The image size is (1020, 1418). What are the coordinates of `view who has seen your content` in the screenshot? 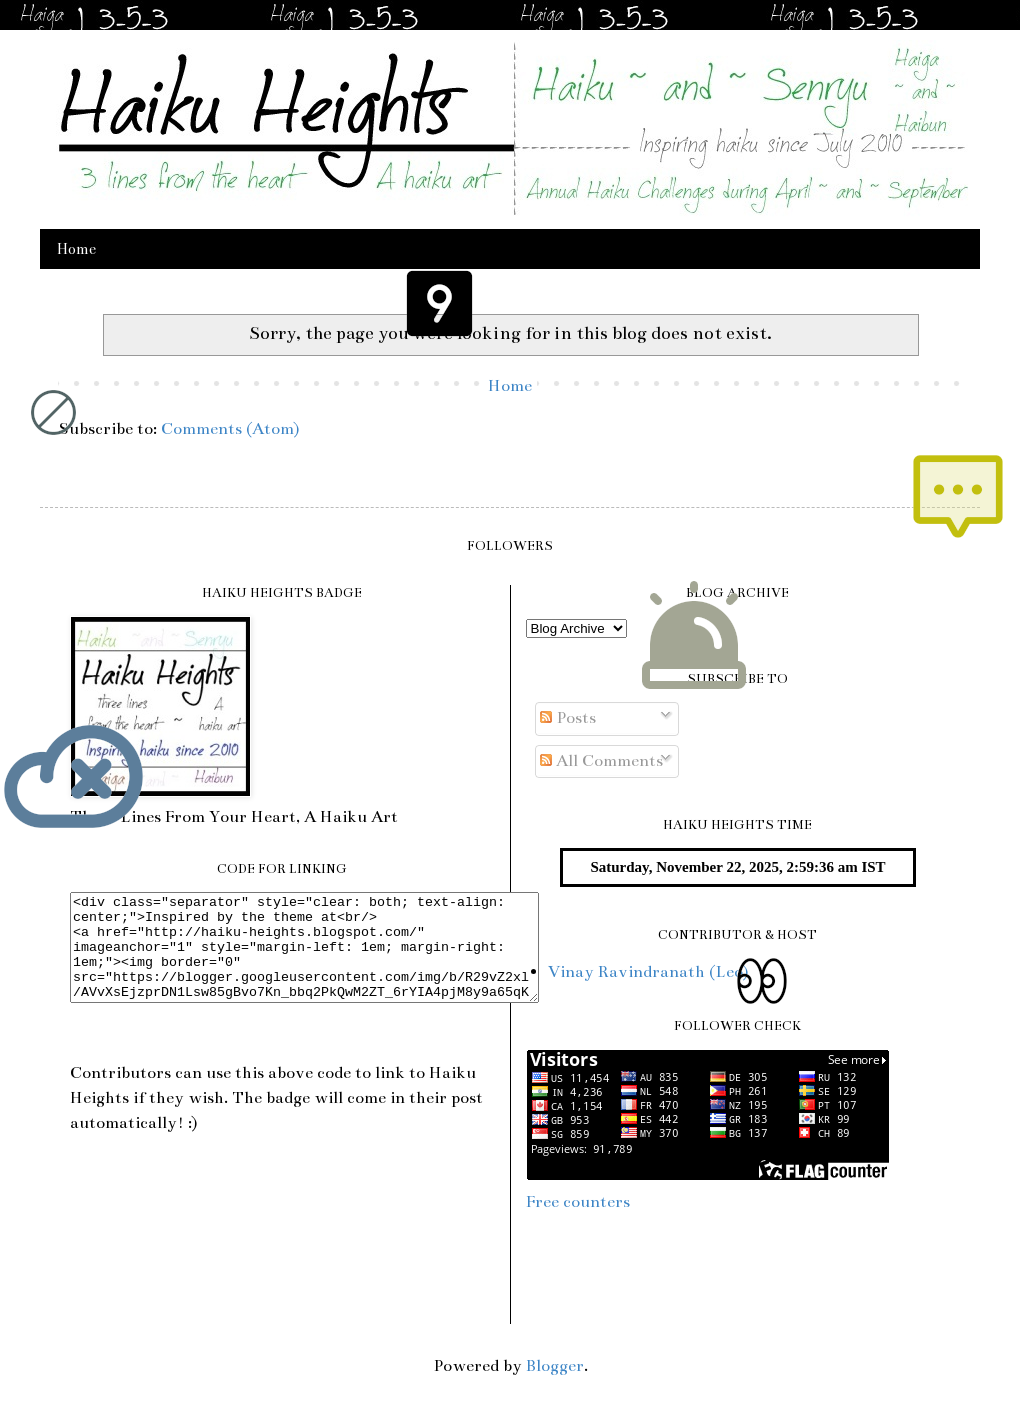 It's located at (762, 981).